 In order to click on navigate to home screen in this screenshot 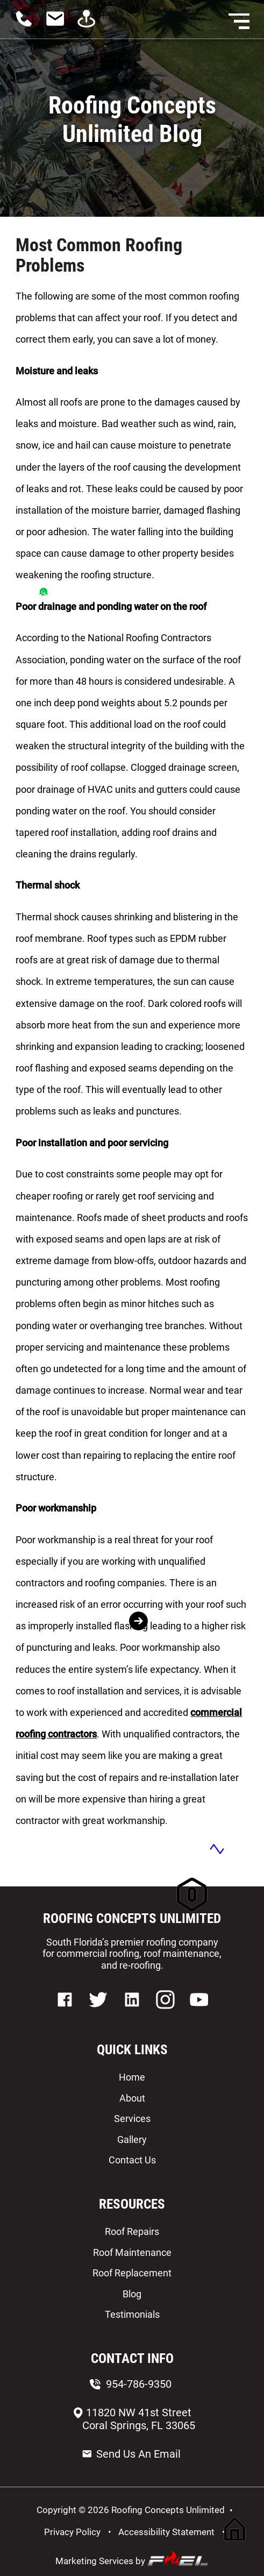, I will do `click(234, 2529)`.